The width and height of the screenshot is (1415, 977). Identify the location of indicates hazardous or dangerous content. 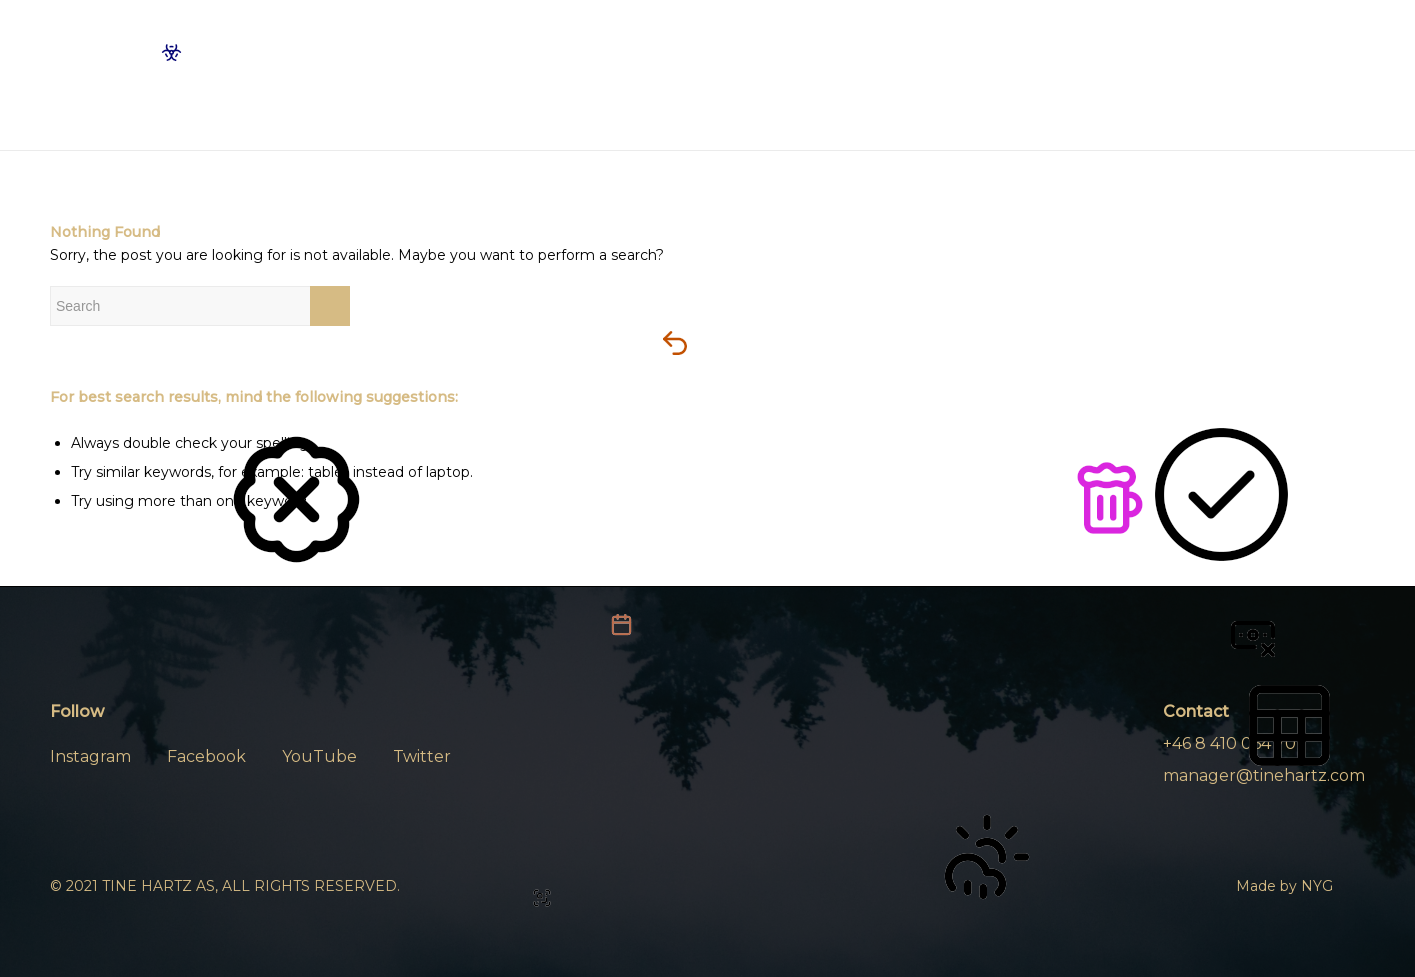
(171, 52).